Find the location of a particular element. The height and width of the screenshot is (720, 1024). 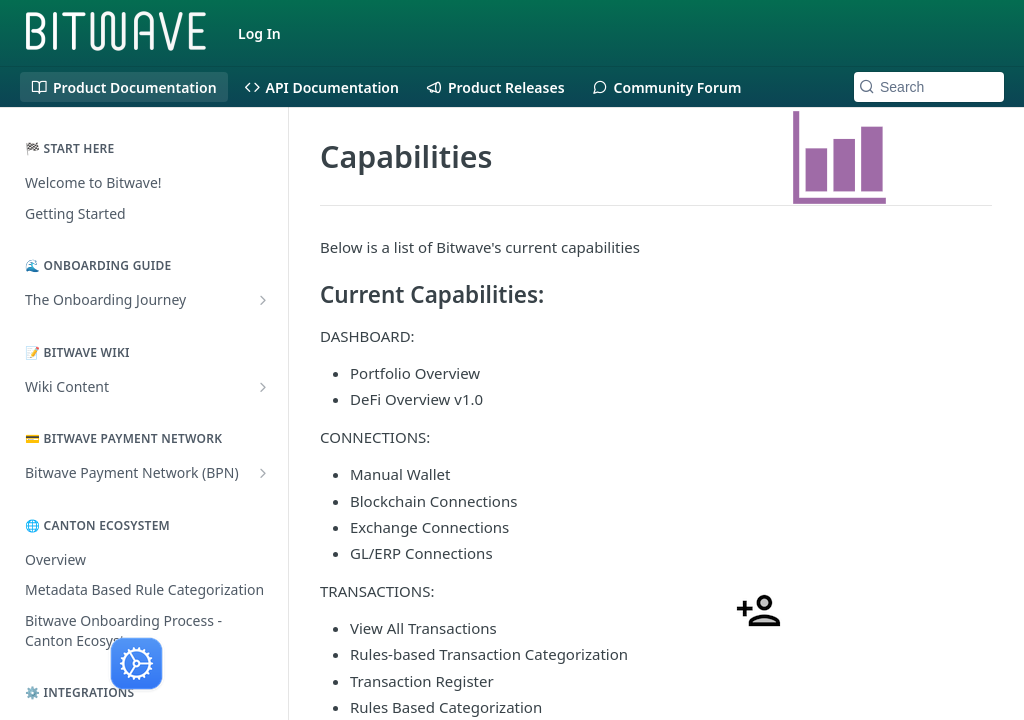

access system settings and preferences is located at coordinates (136, 663).